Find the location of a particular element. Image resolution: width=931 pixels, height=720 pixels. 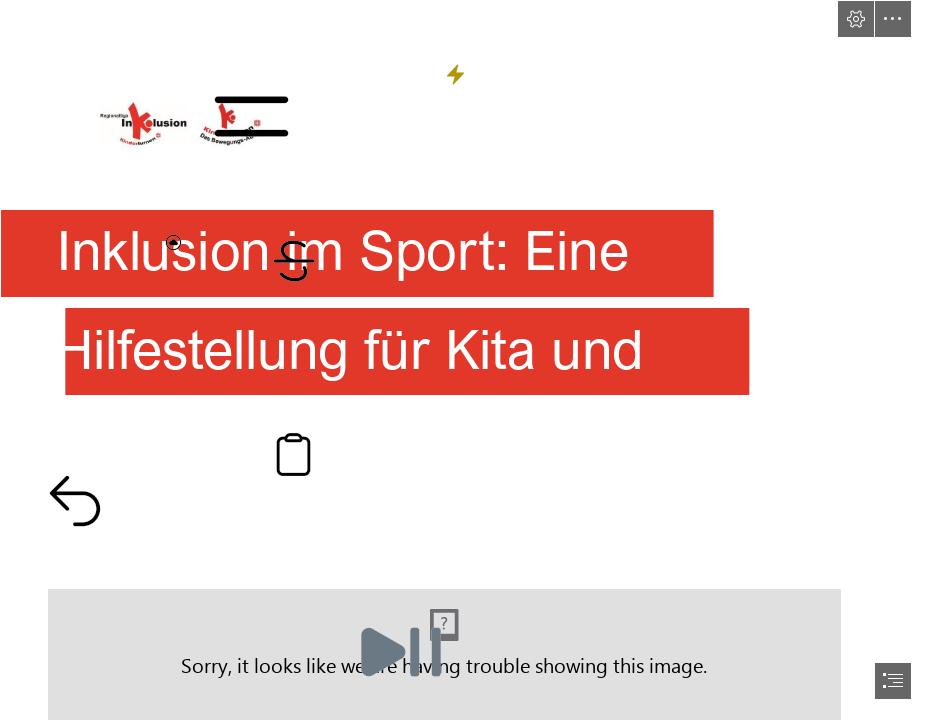

indicates flash or lightning mode is enabled is located at coordinates (455, 74).